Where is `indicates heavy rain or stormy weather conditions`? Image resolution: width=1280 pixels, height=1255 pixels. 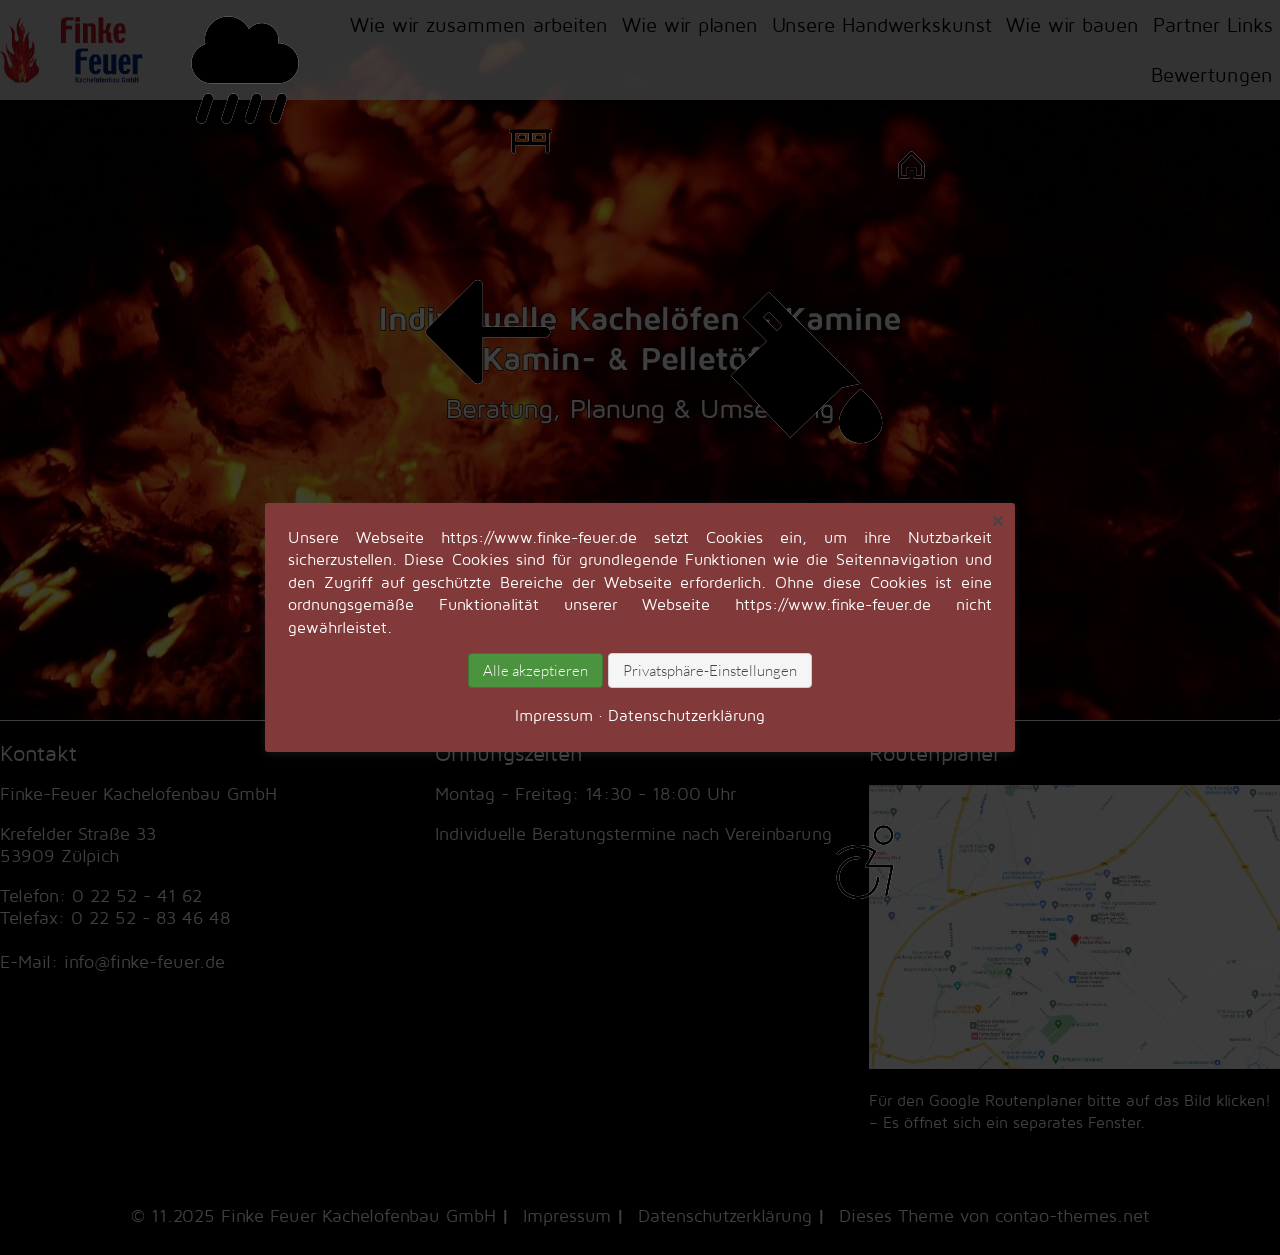
indicates heavy rain or stormy weather conditions is located at coordinates (245, 70).